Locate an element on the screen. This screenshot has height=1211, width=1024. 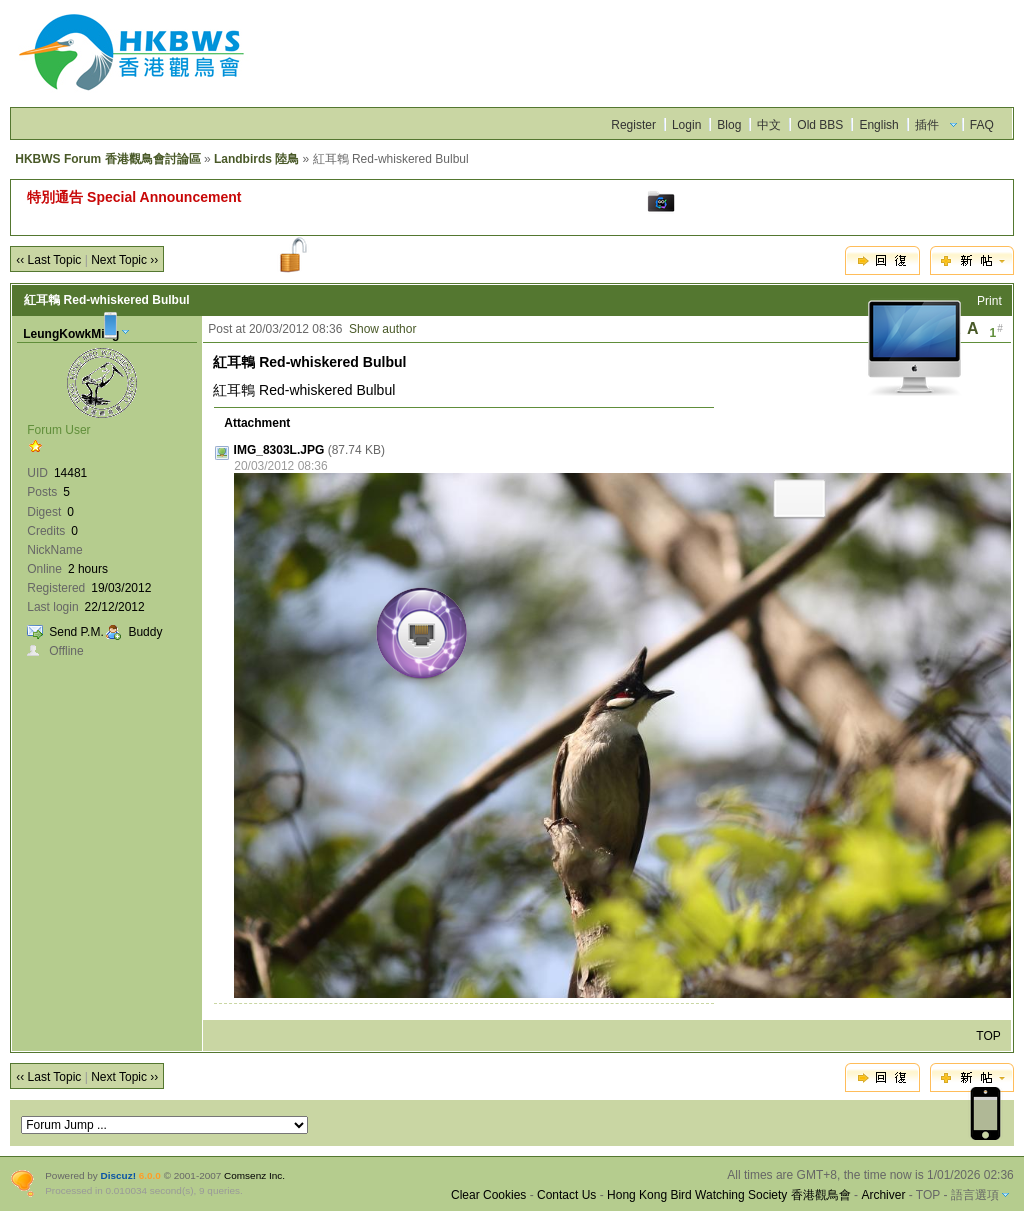
connected iPhone device is located at coordinates (110, 325).